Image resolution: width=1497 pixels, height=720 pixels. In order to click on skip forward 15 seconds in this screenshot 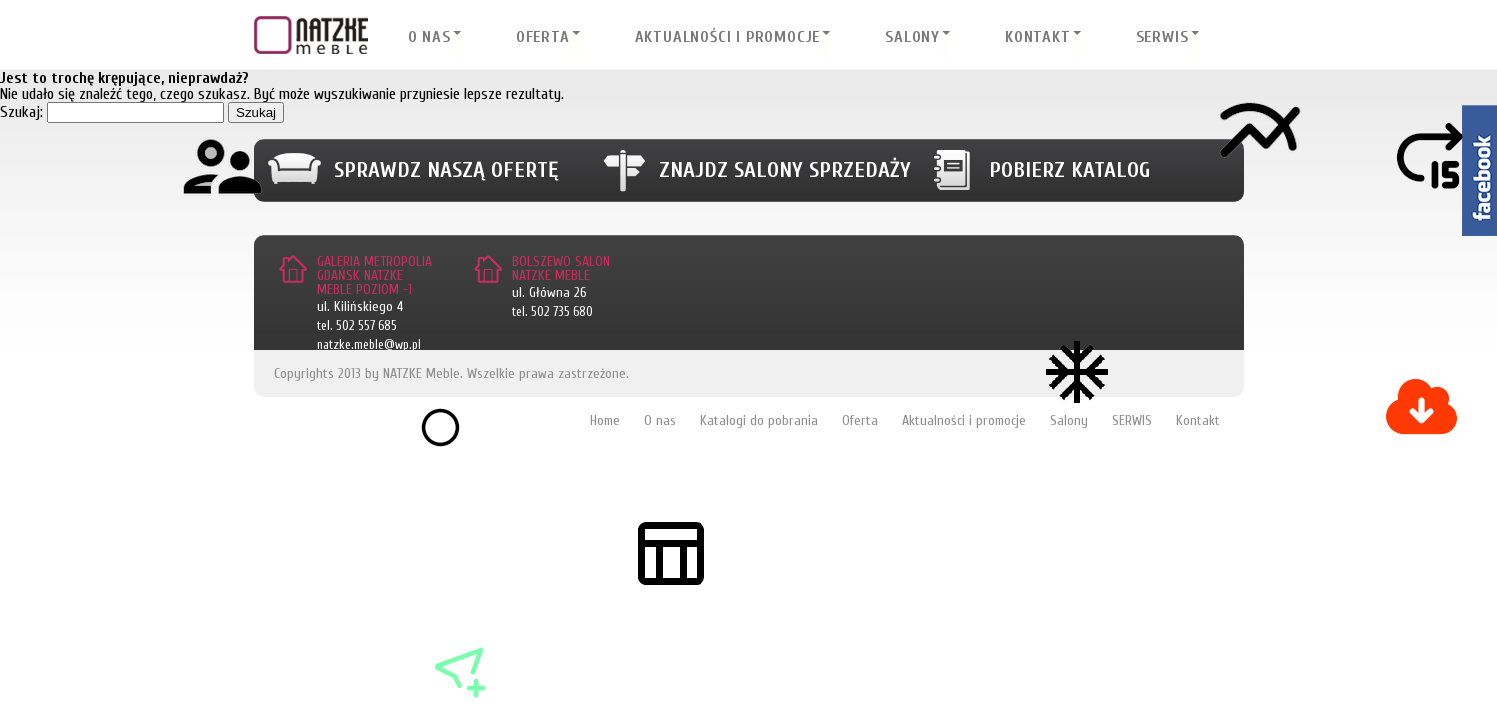, I will do `click(1431, 157)`.